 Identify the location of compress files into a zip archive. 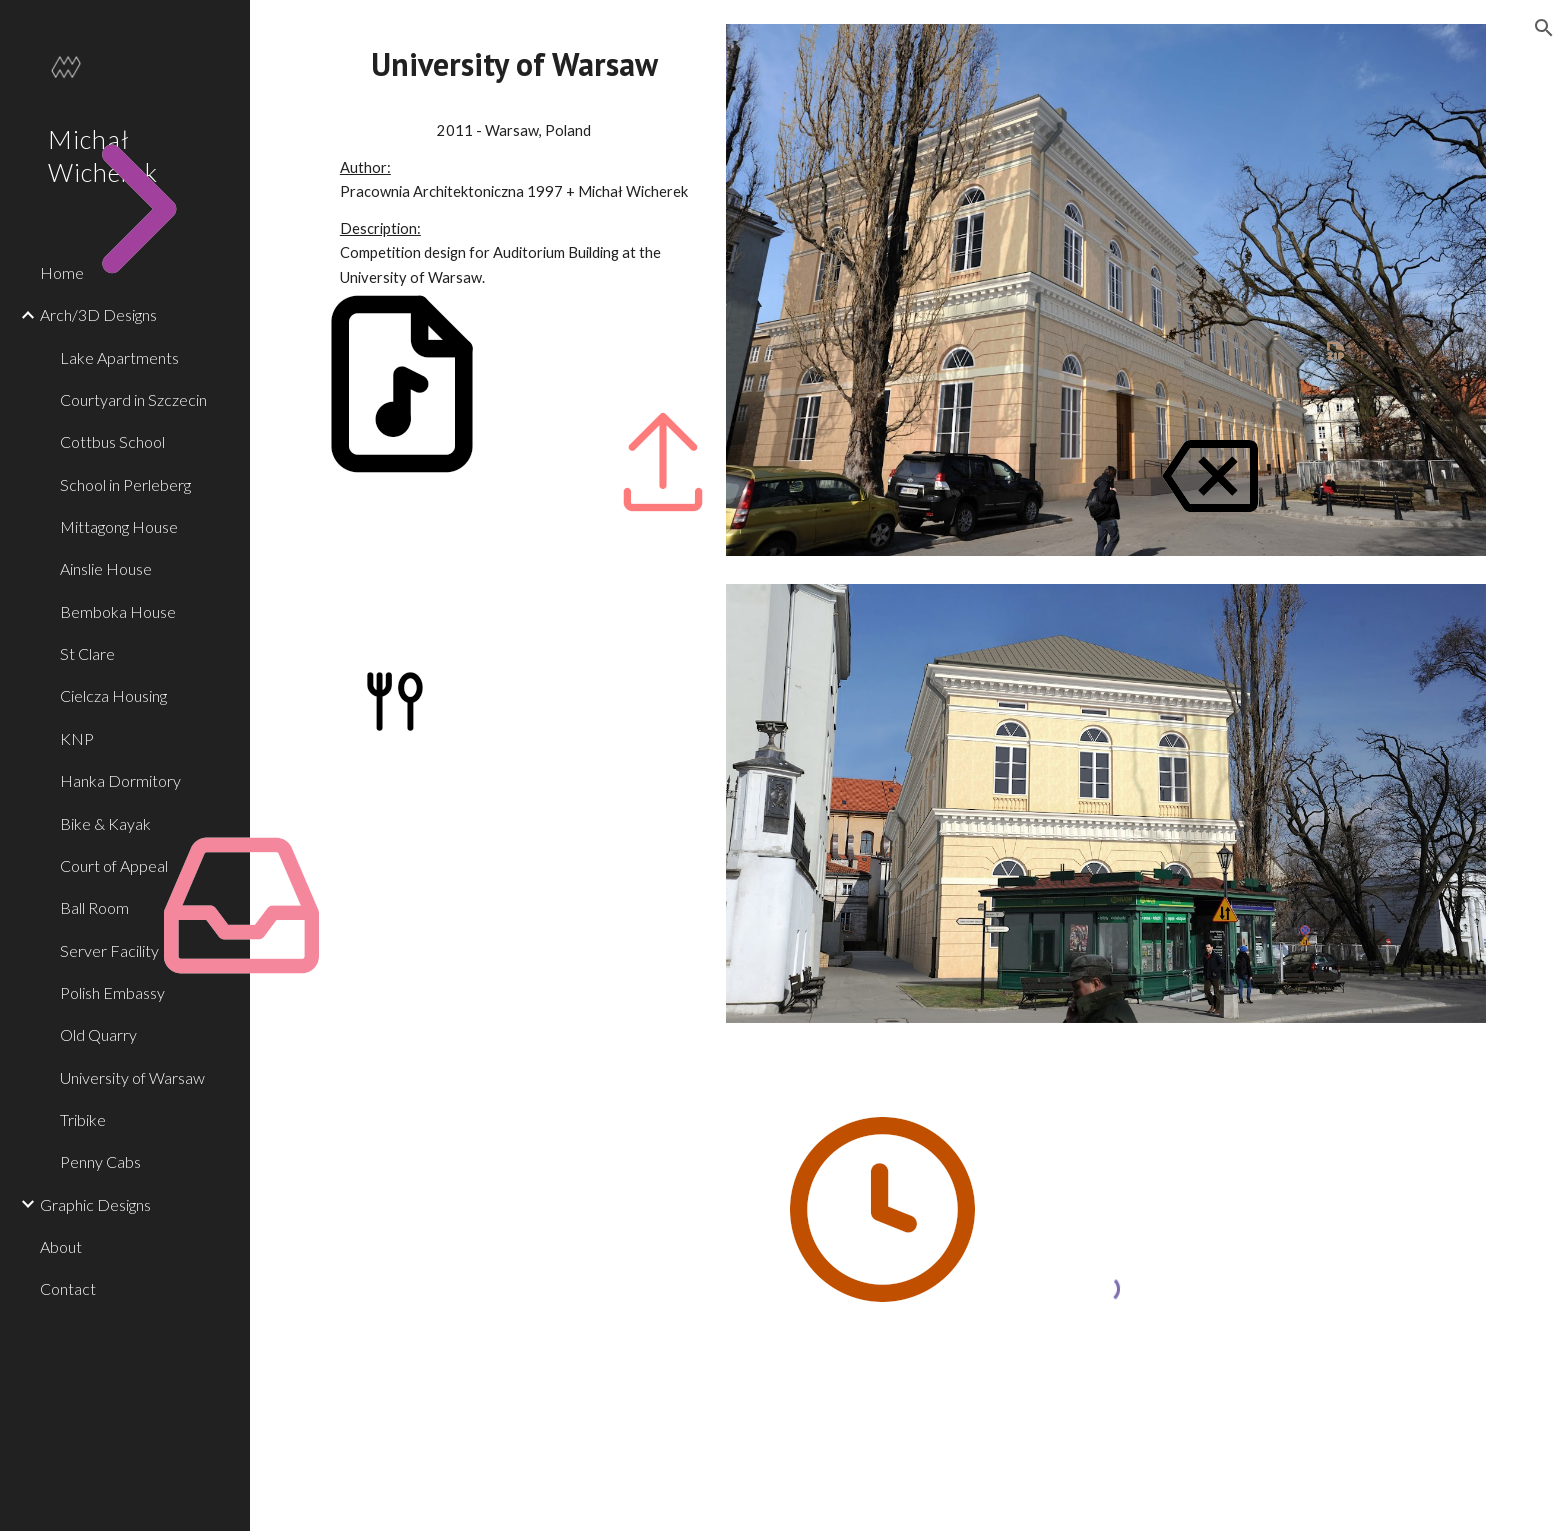
(1335, 351).